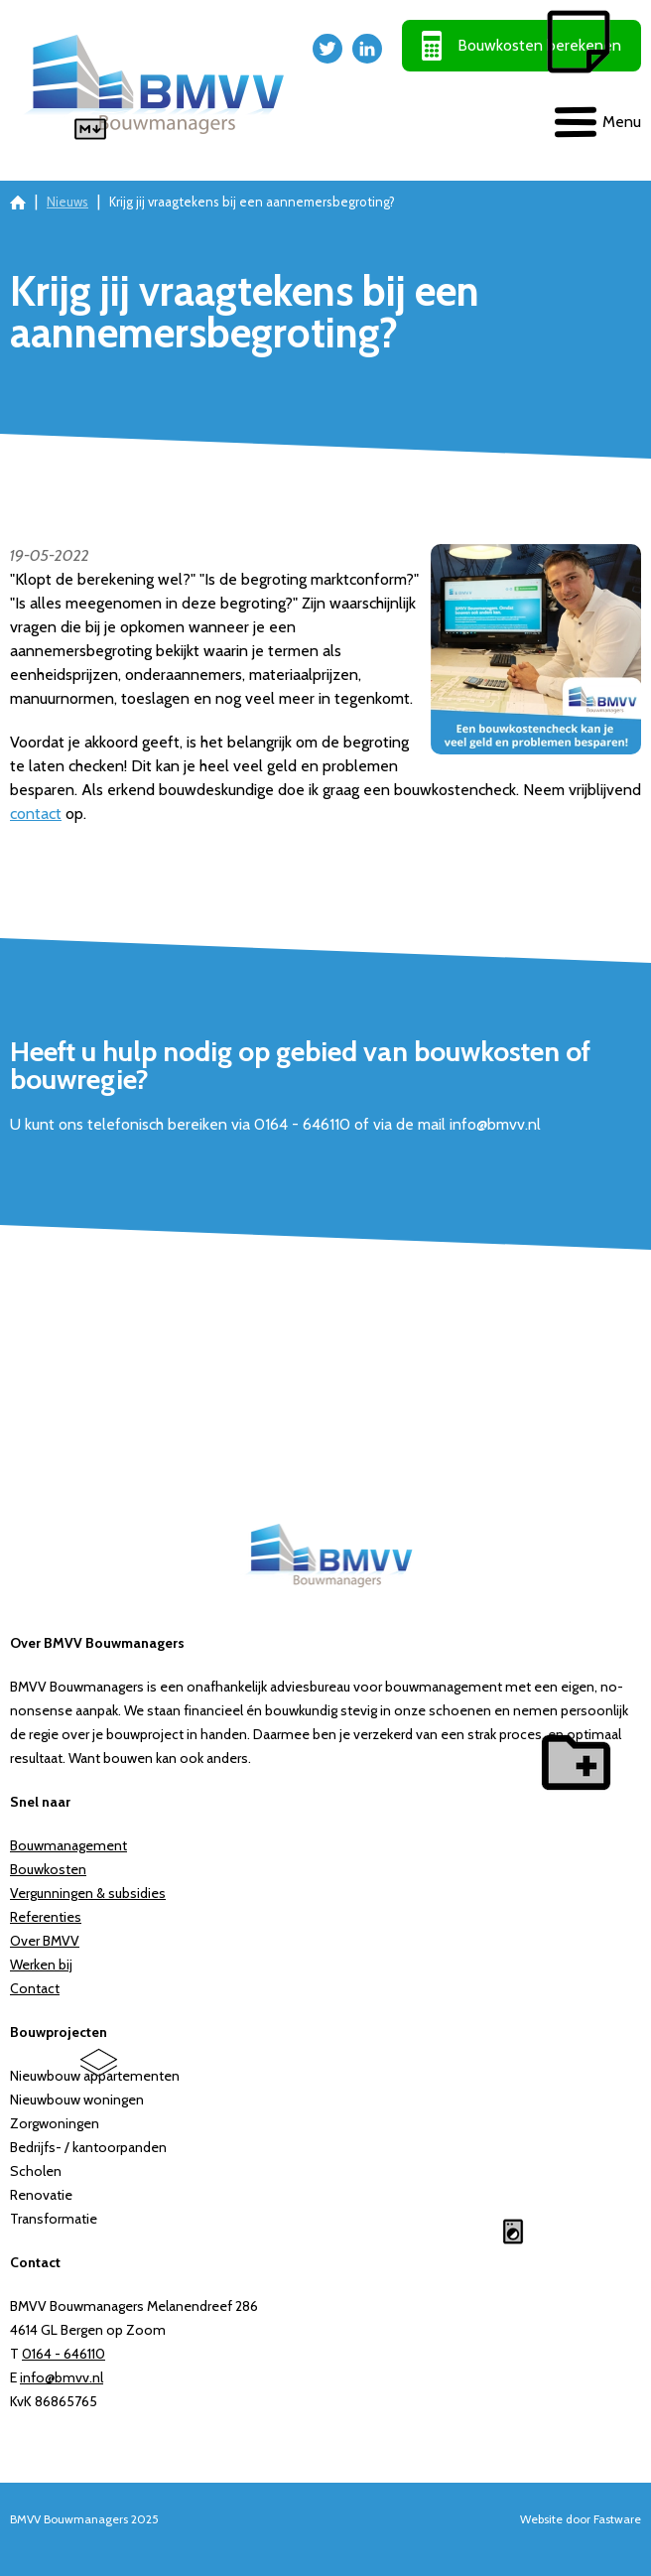 This screenshot has height=2576, width=651. Describe the element at coordinates (90, 129) in the screenshot. I see `indicates markdown formatting is supported` at that location.